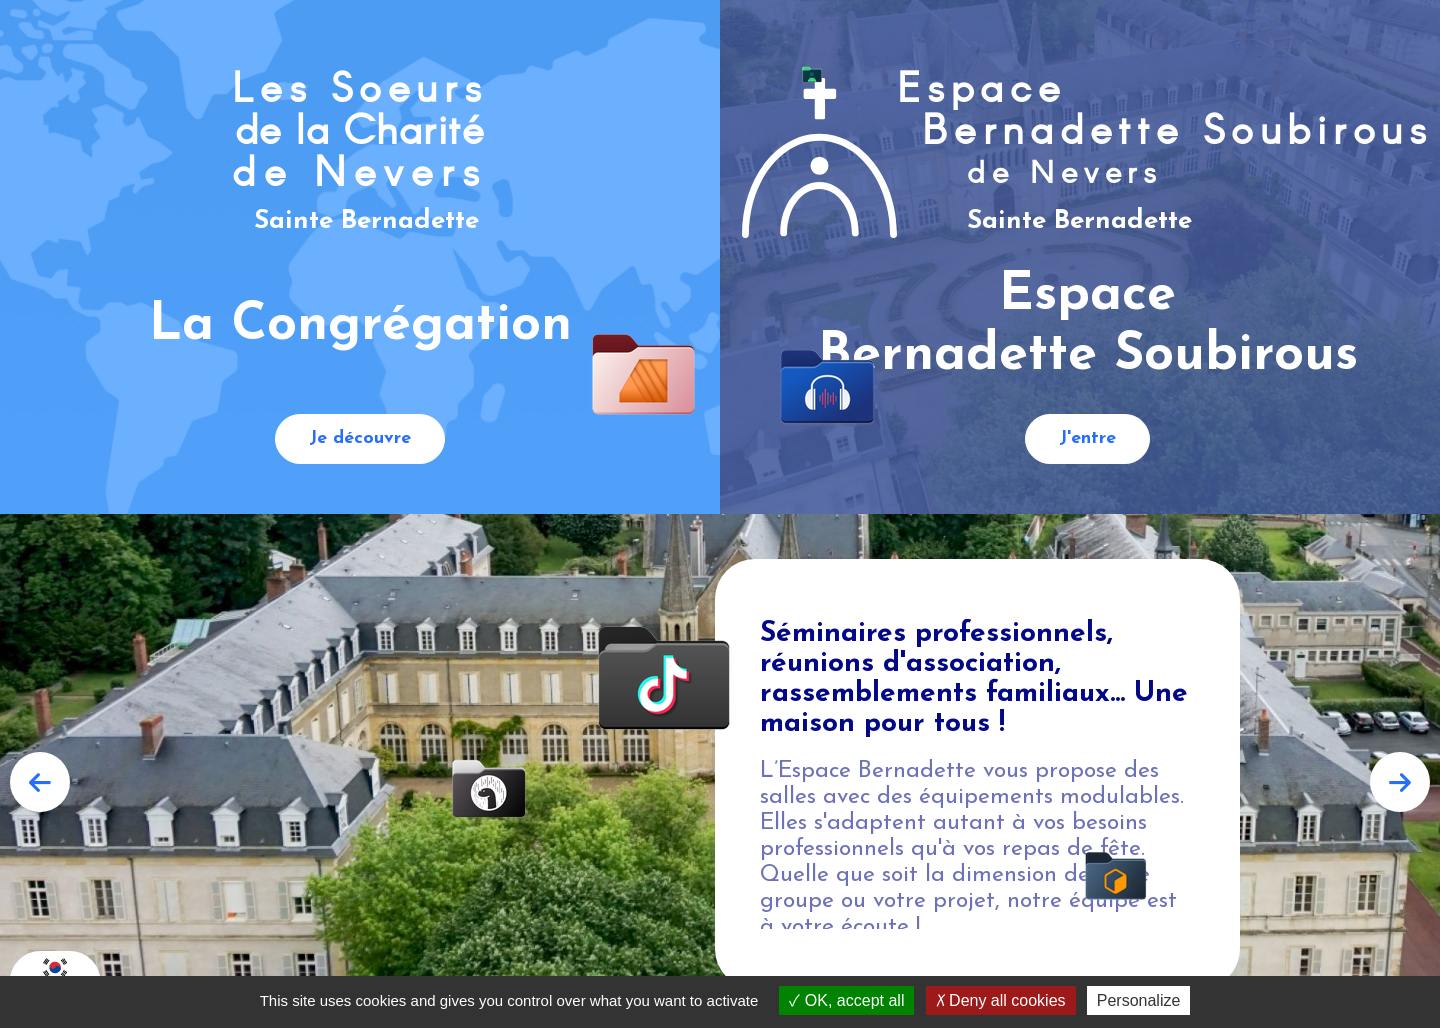  I want to click on open folder containing TikTok downloads, so click(663, 681).